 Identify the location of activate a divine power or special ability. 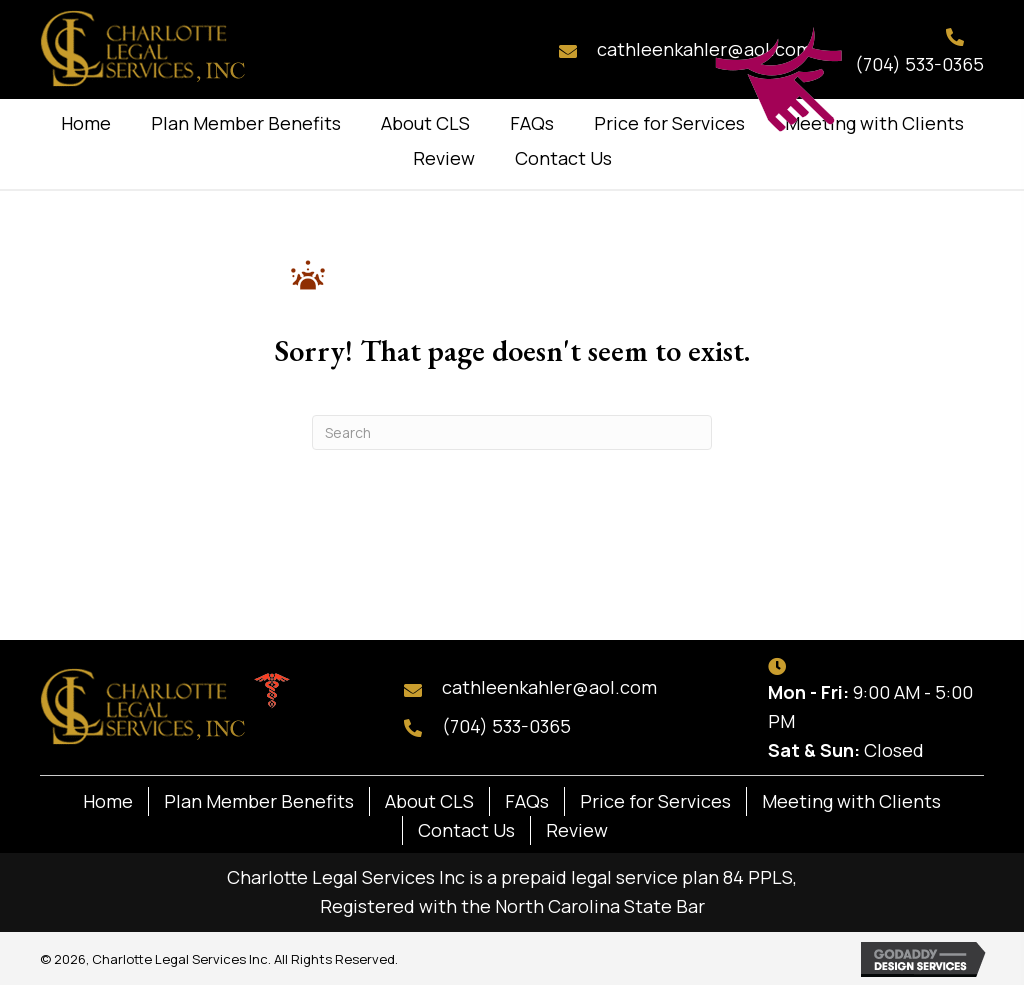
(779, 89).